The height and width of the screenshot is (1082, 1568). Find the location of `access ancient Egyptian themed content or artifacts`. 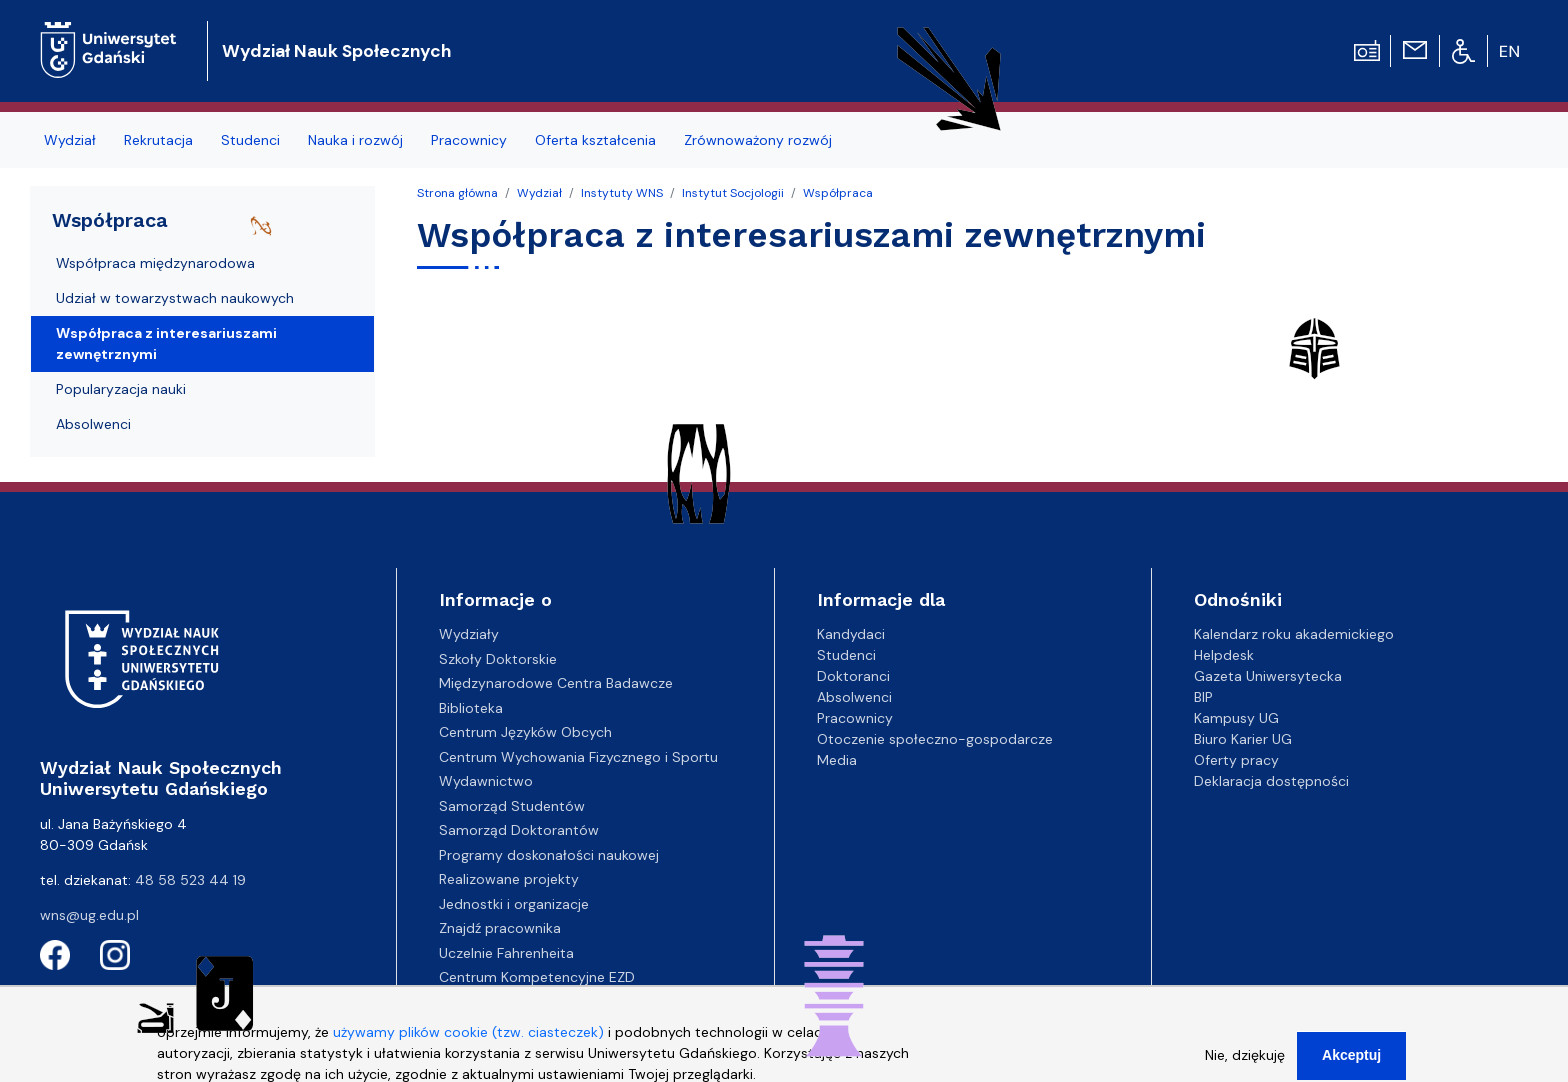

access ancient Egyptian themed content or artifacts is located at coordinates (834, 996).